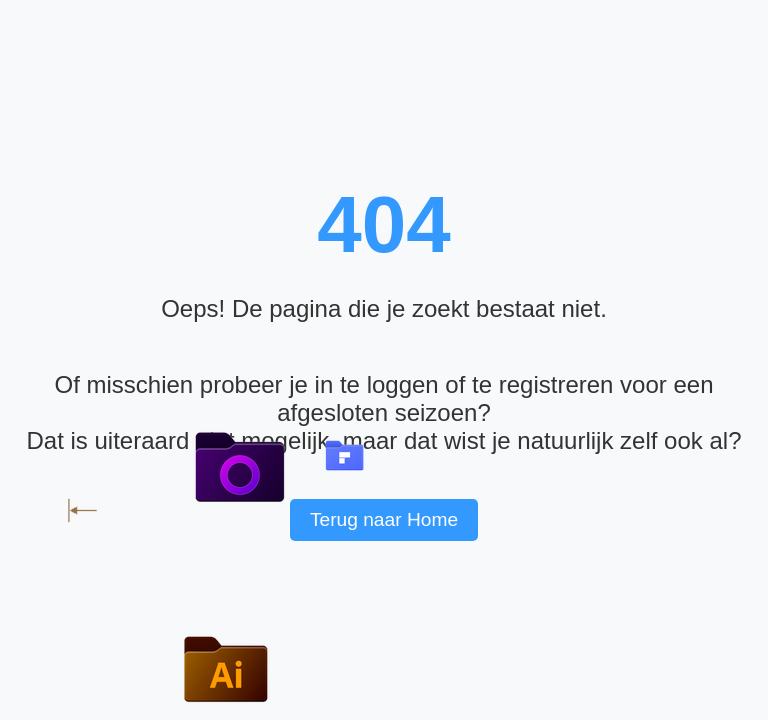 The width and height of the screenshot is (768, 720). Describe the element at coordinates (82, 510) in the screenshot. I see `go to the first item in a list or sequence` at that location.